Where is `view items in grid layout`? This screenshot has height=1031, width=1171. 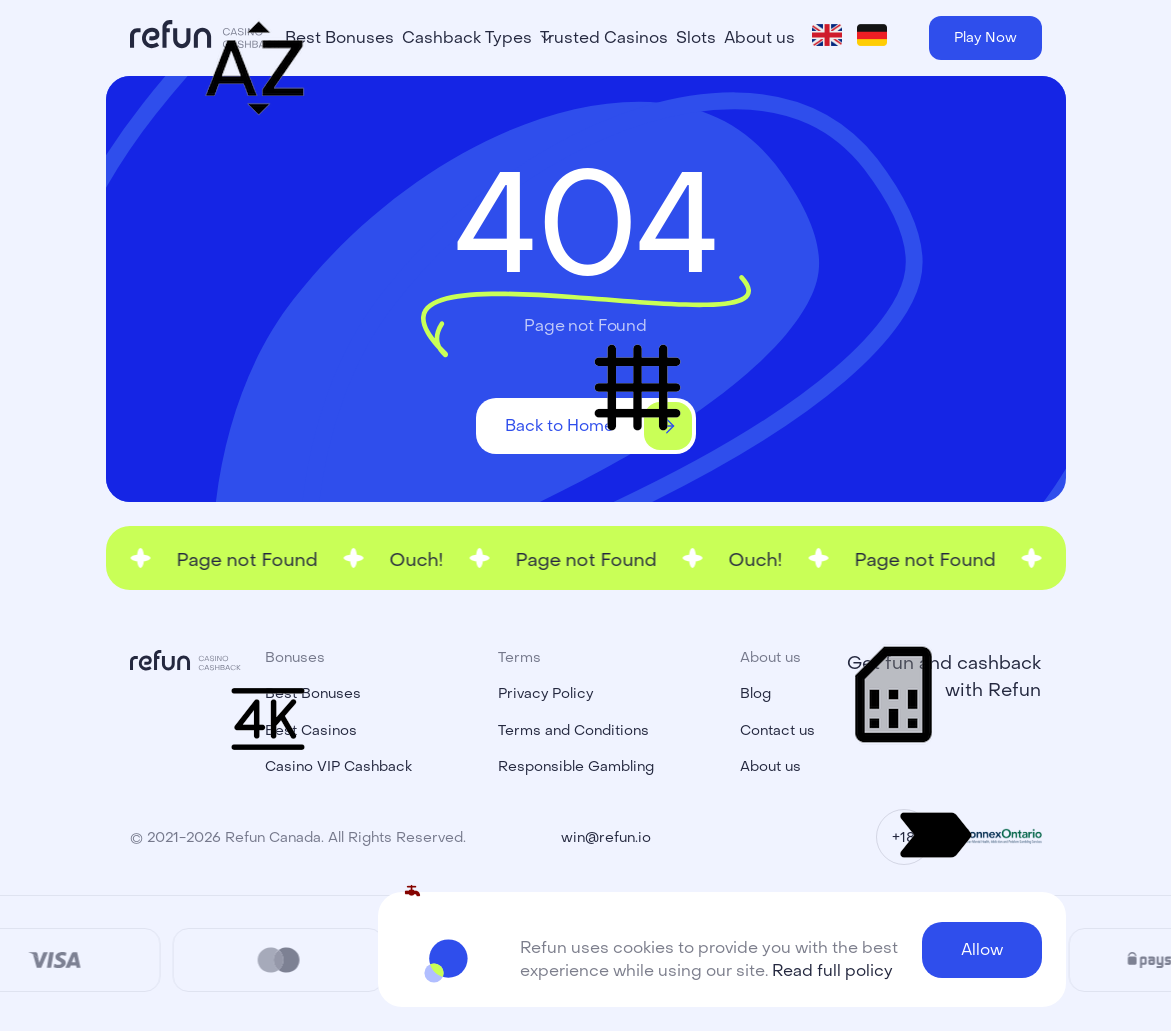 view items in grid layout is located at coordinates (637, 387).